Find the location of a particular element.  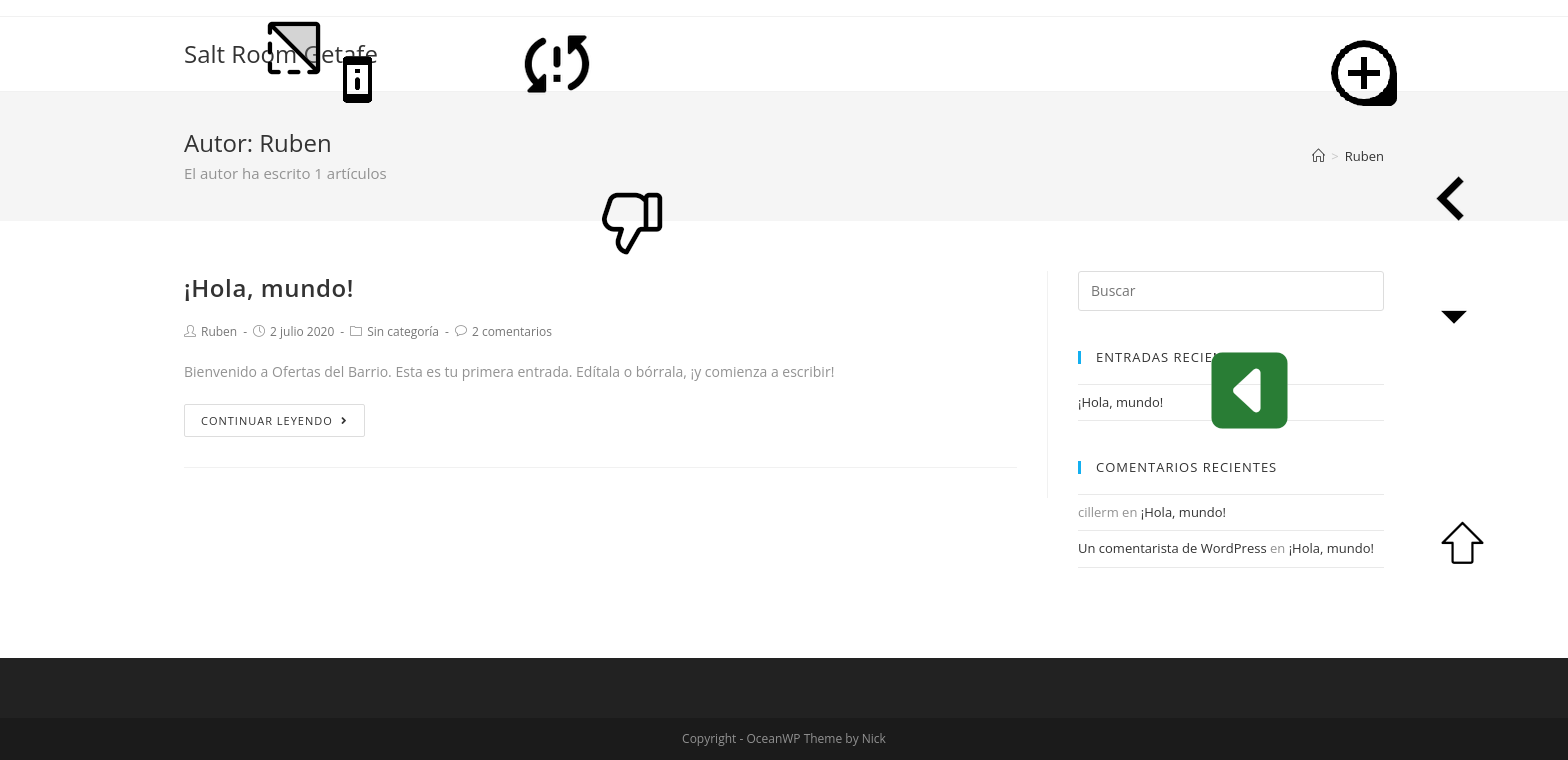

zoom in on image is located at coordinates (1364, 73).